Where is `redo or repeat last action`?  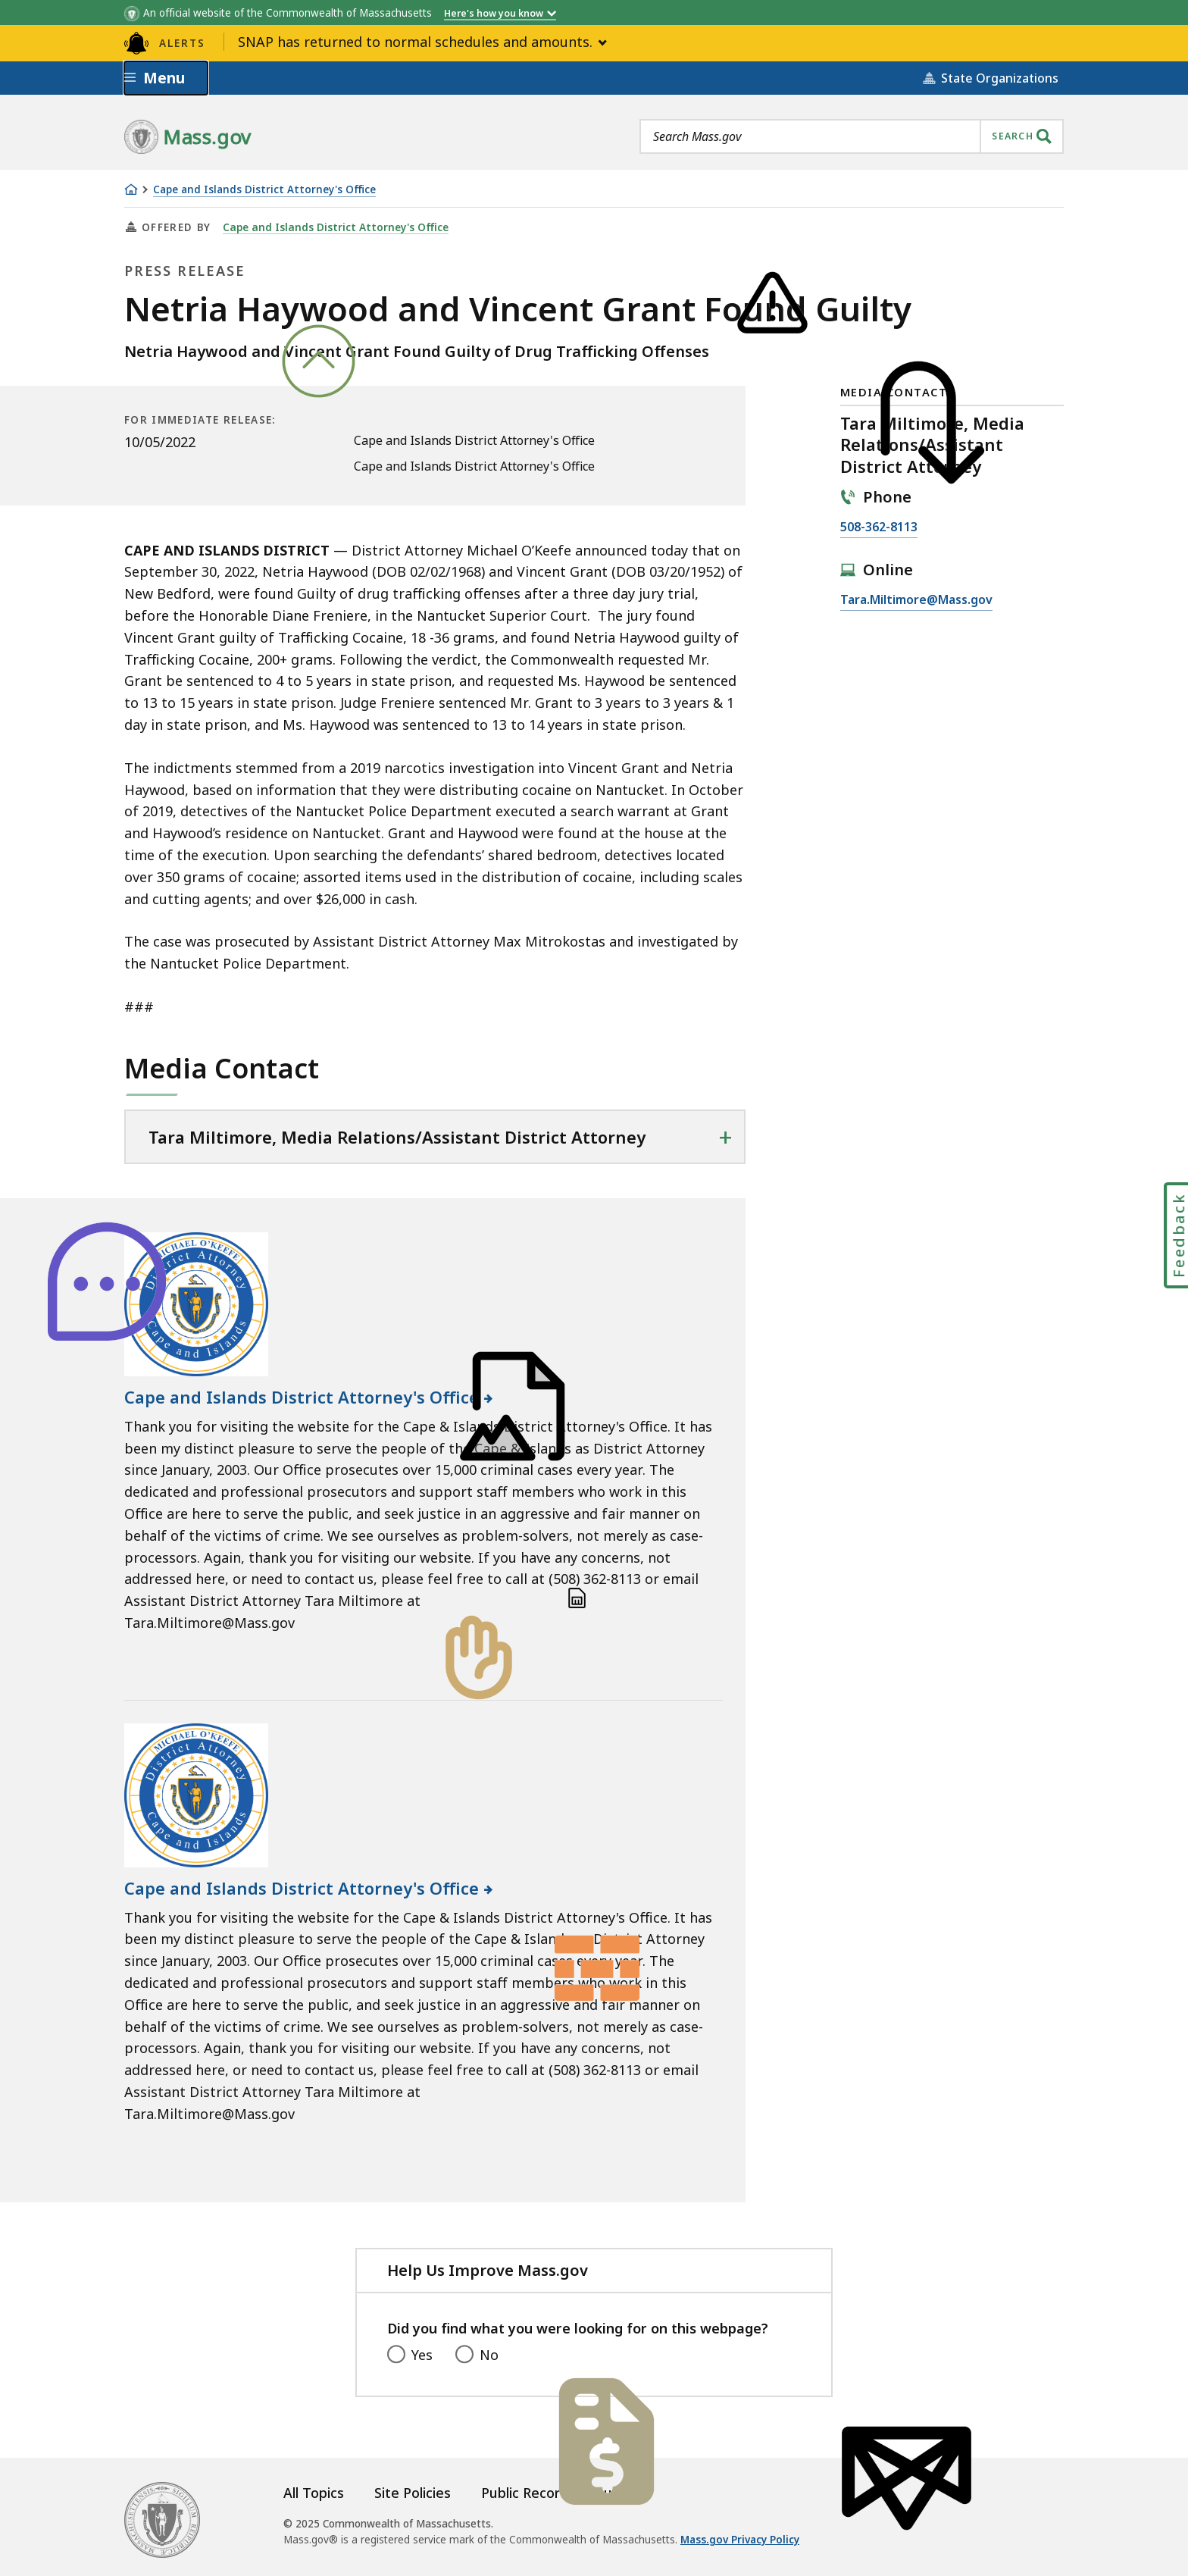
redo or repeat last action is located at coordinates (927, 422).